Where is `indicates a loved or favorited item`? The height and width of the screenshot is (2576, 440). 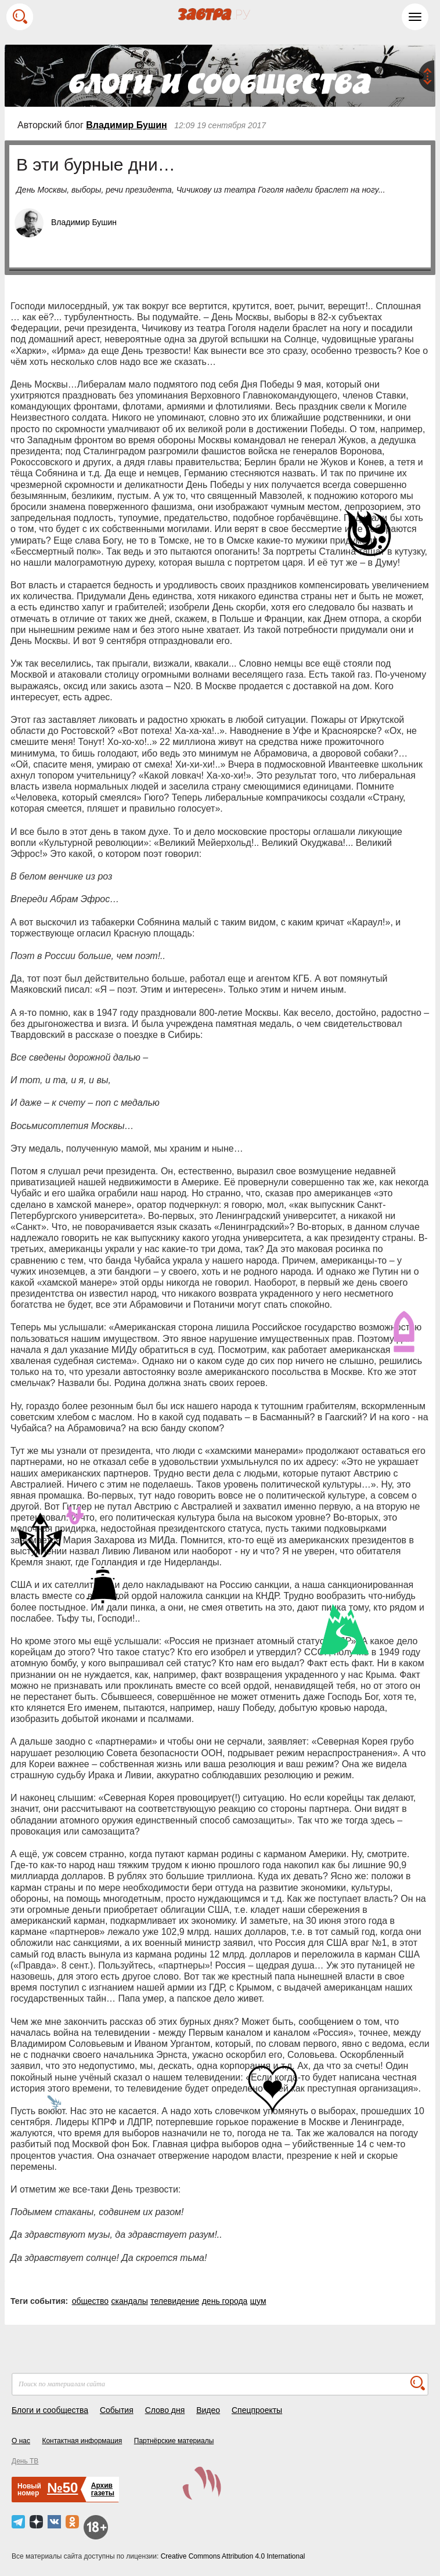
indicates a loved or favorited item is located at coordinates (272, 2089).